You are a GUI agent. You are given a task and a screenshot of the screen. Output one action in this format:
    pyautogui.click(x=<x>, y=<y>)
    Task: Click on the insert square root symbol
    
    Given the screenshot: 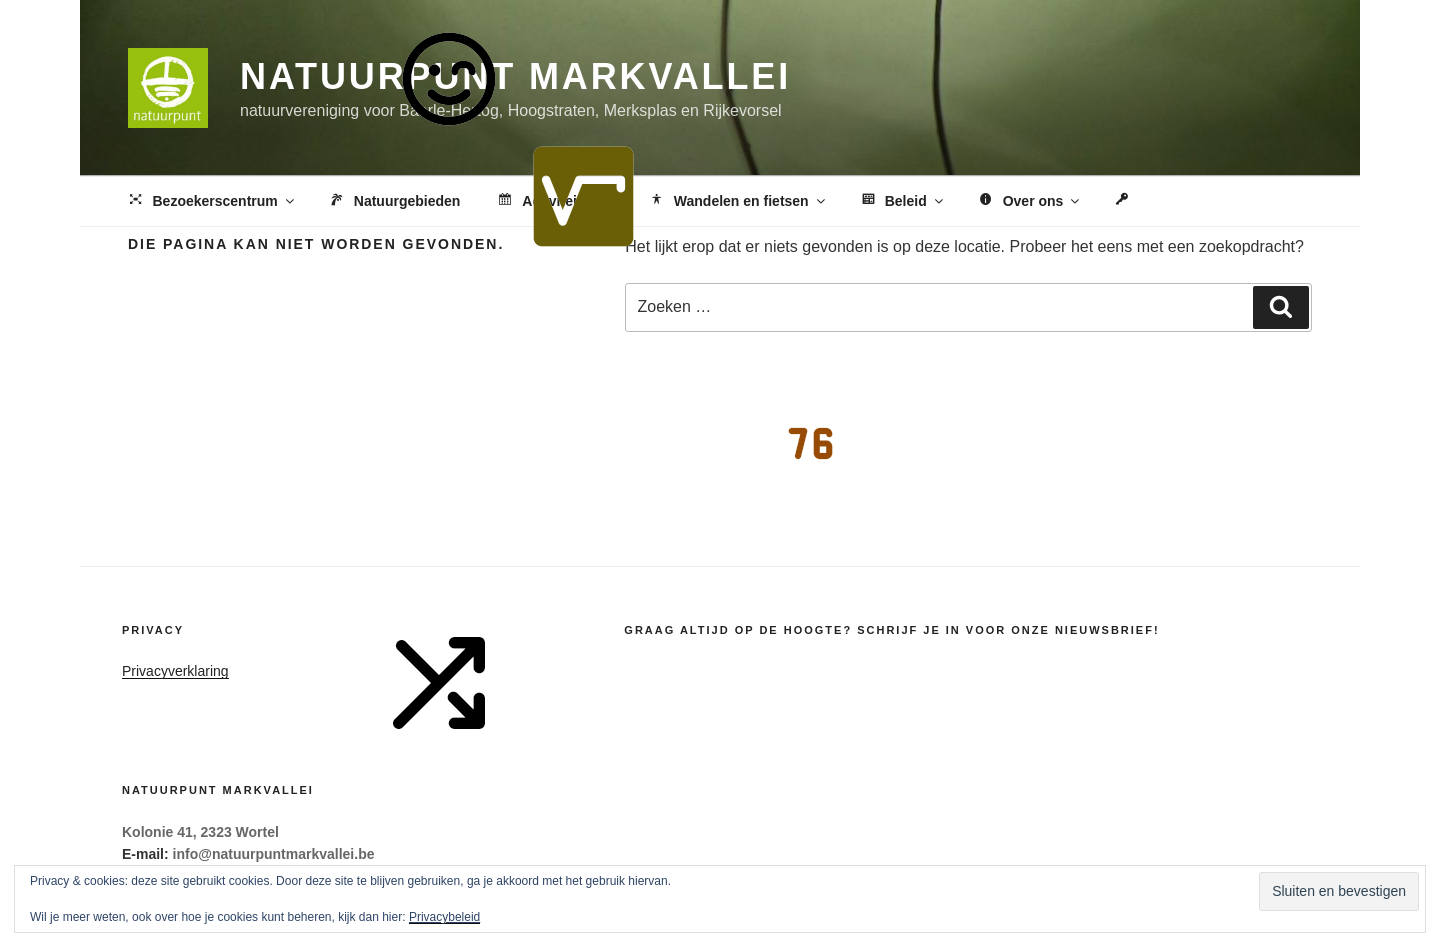 What is the action you would take?
    pyautogui.click(x=583, y=196)
    